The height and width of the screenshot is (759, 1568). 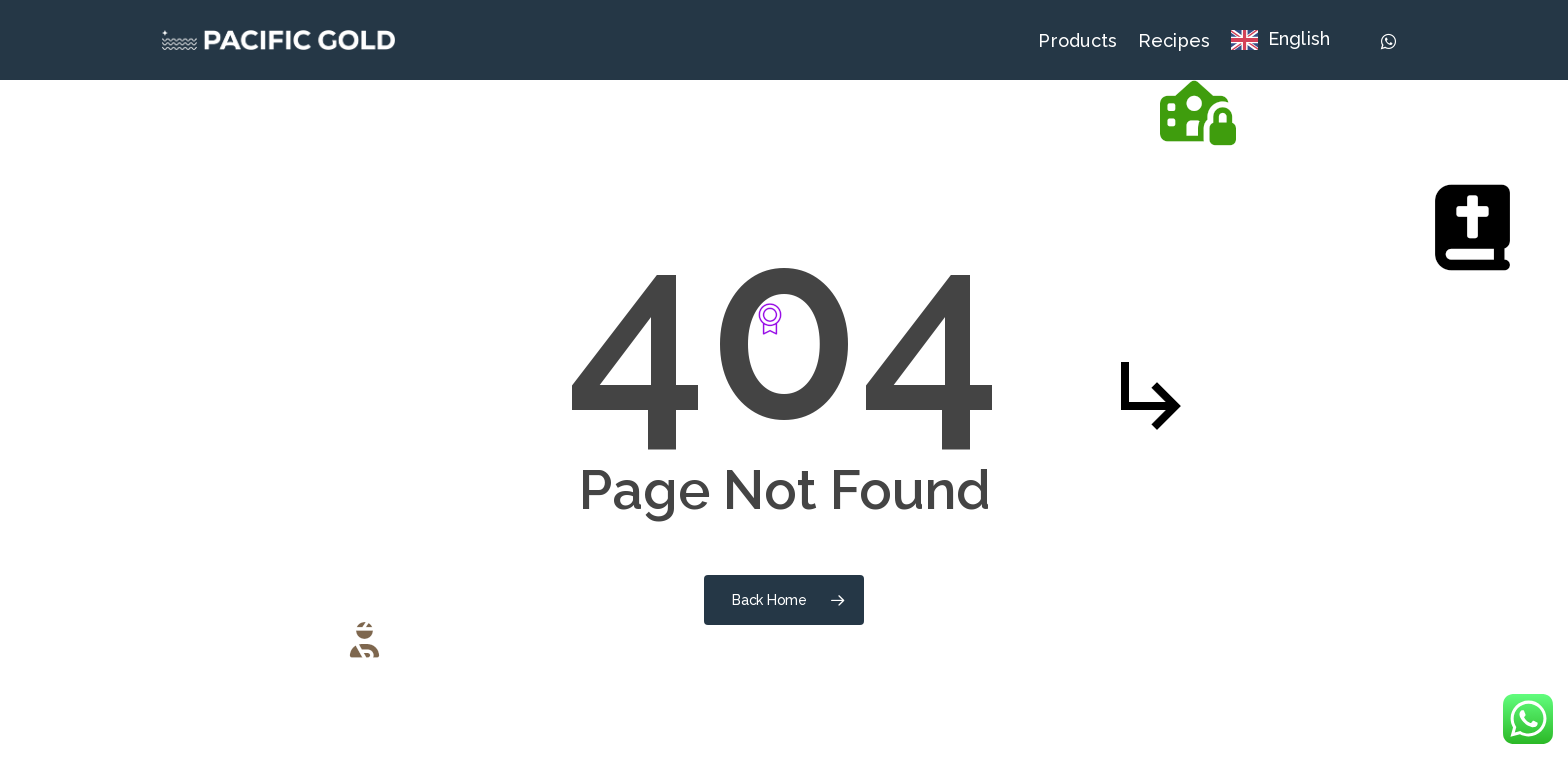 I want to click on indicates an injured or hurt user, so click(x=364, y=639).